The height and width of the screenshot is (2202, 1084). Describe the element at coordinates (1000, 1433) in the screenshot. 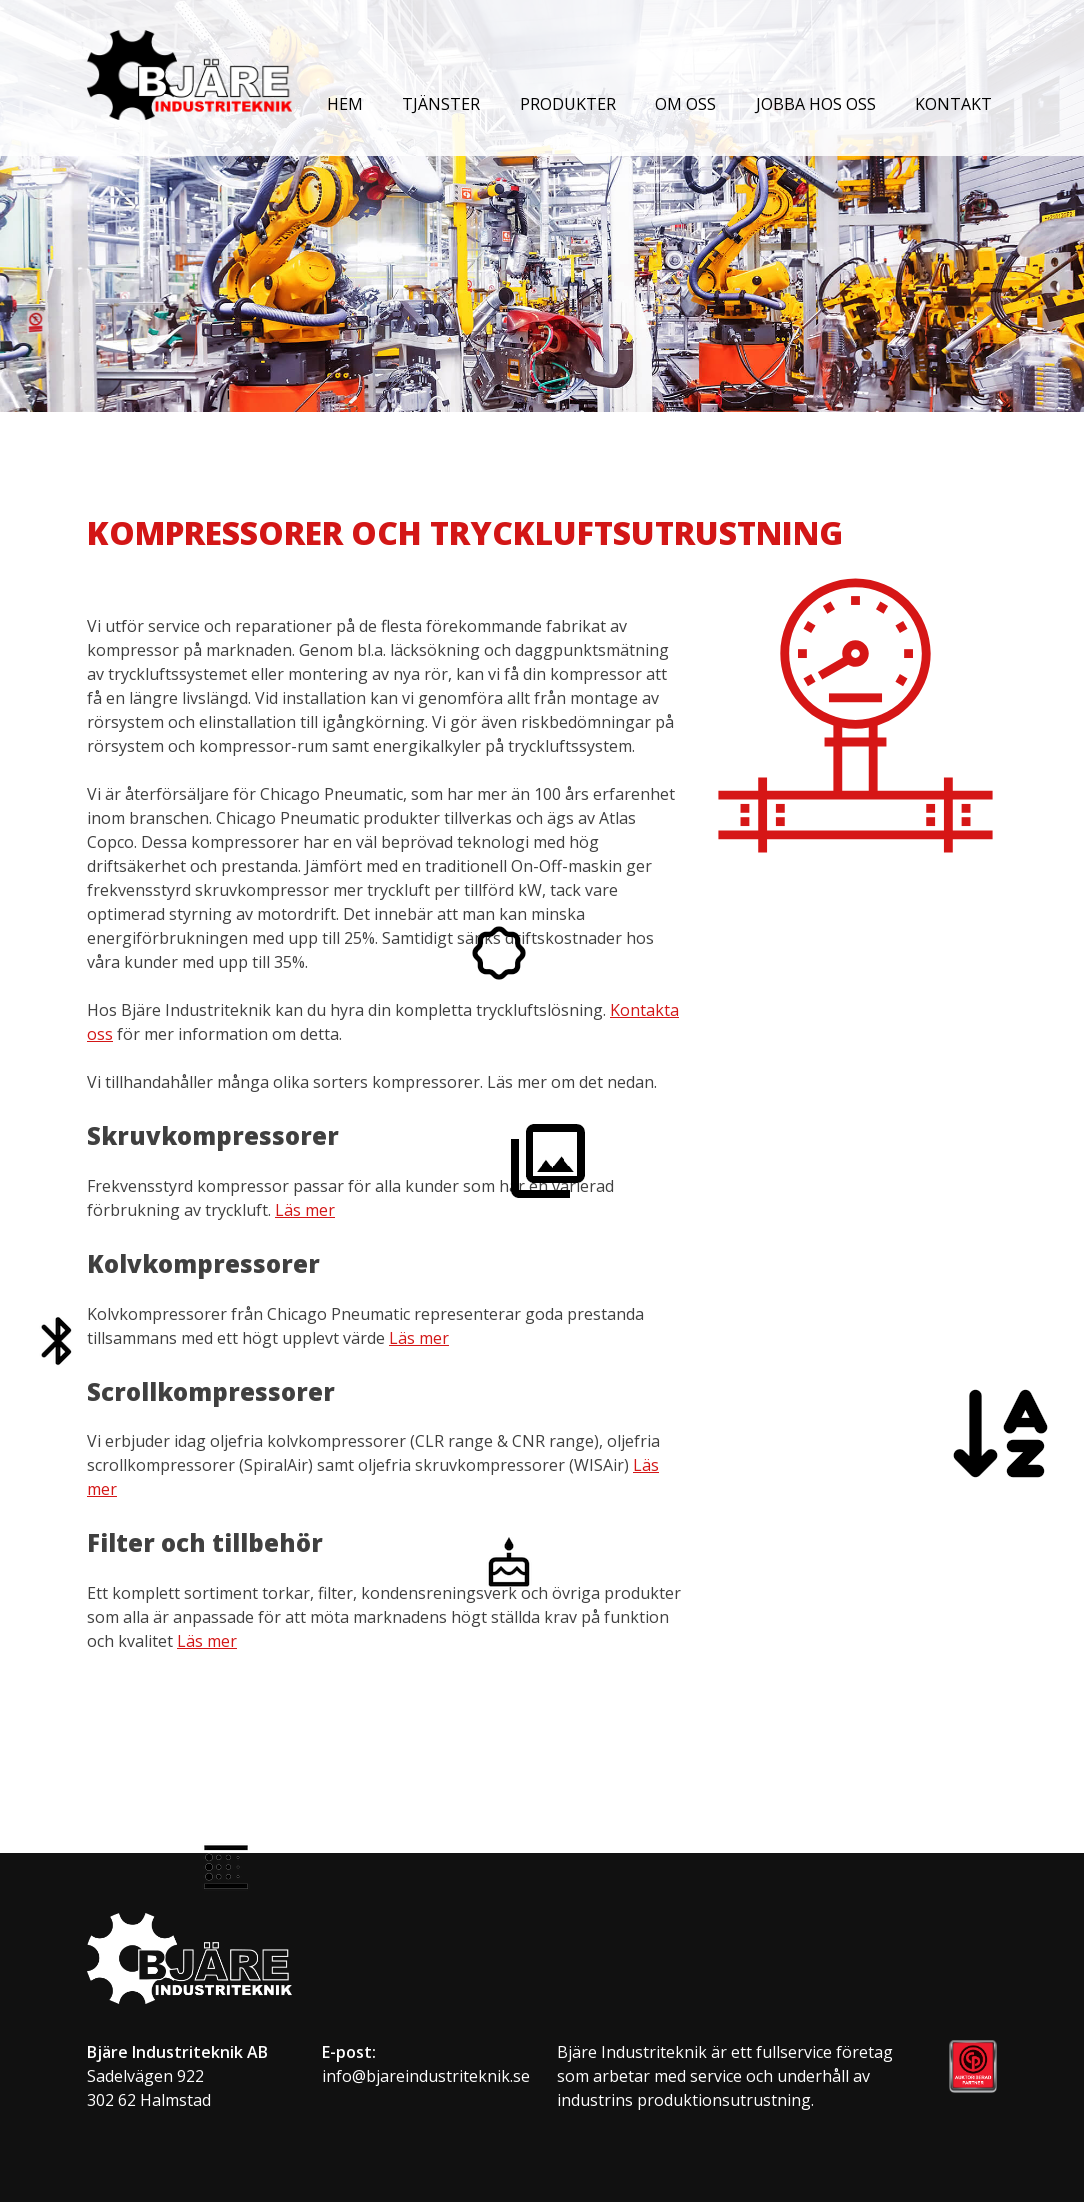

I see `sort items alphabetically from A to Z` at that location.